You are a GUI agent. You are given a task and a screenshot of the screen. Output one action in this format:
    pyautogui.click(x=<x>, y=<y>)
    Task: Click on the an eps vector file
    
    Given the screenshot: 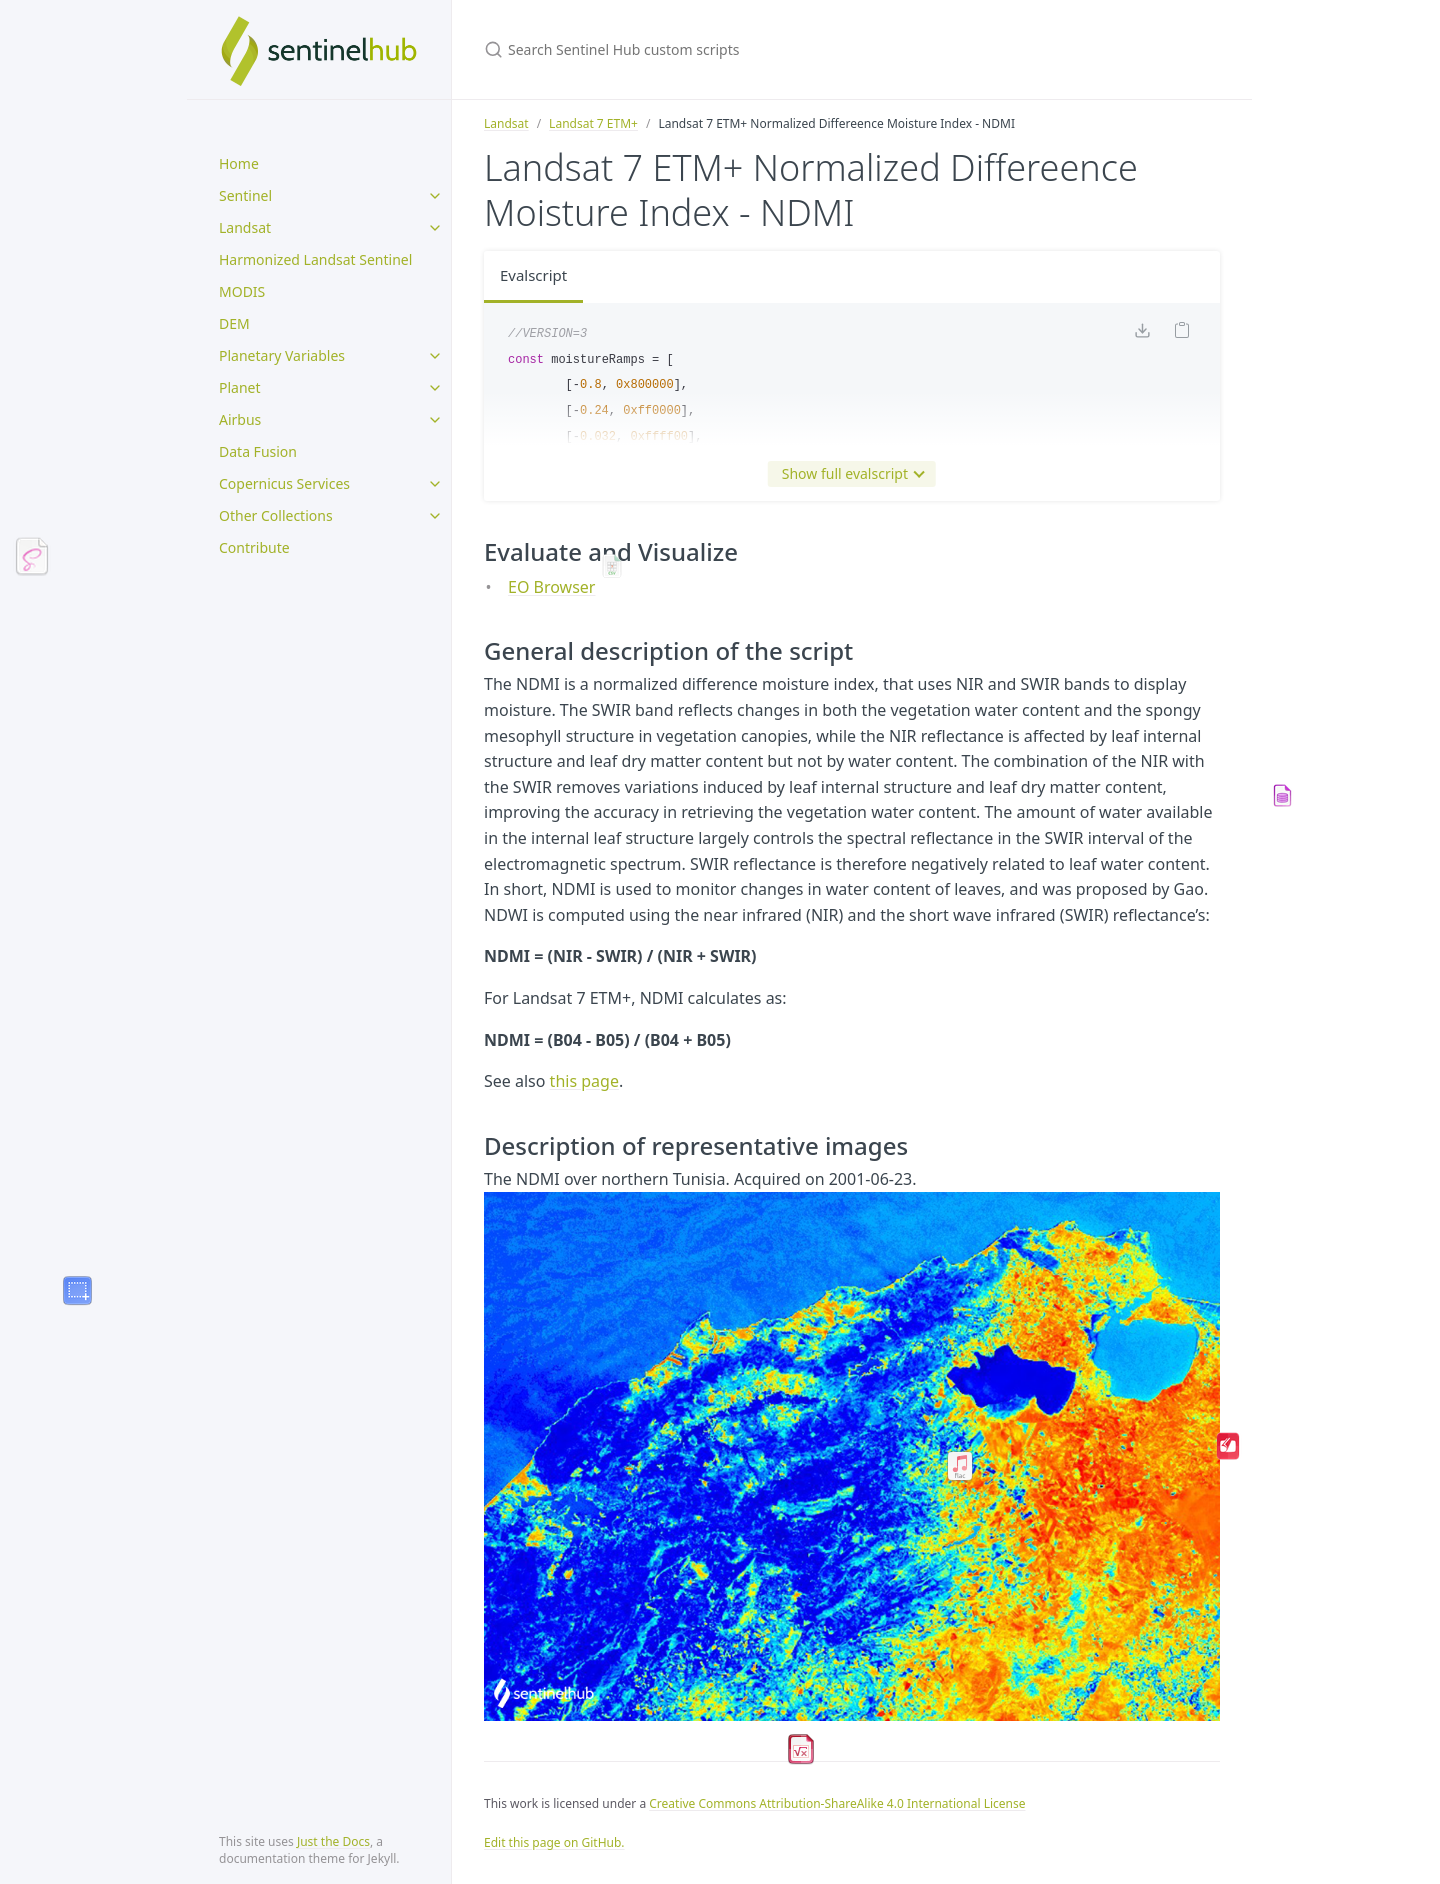 What is the action you would take?
    pyautogui.click(x=1228, y=1446)
    